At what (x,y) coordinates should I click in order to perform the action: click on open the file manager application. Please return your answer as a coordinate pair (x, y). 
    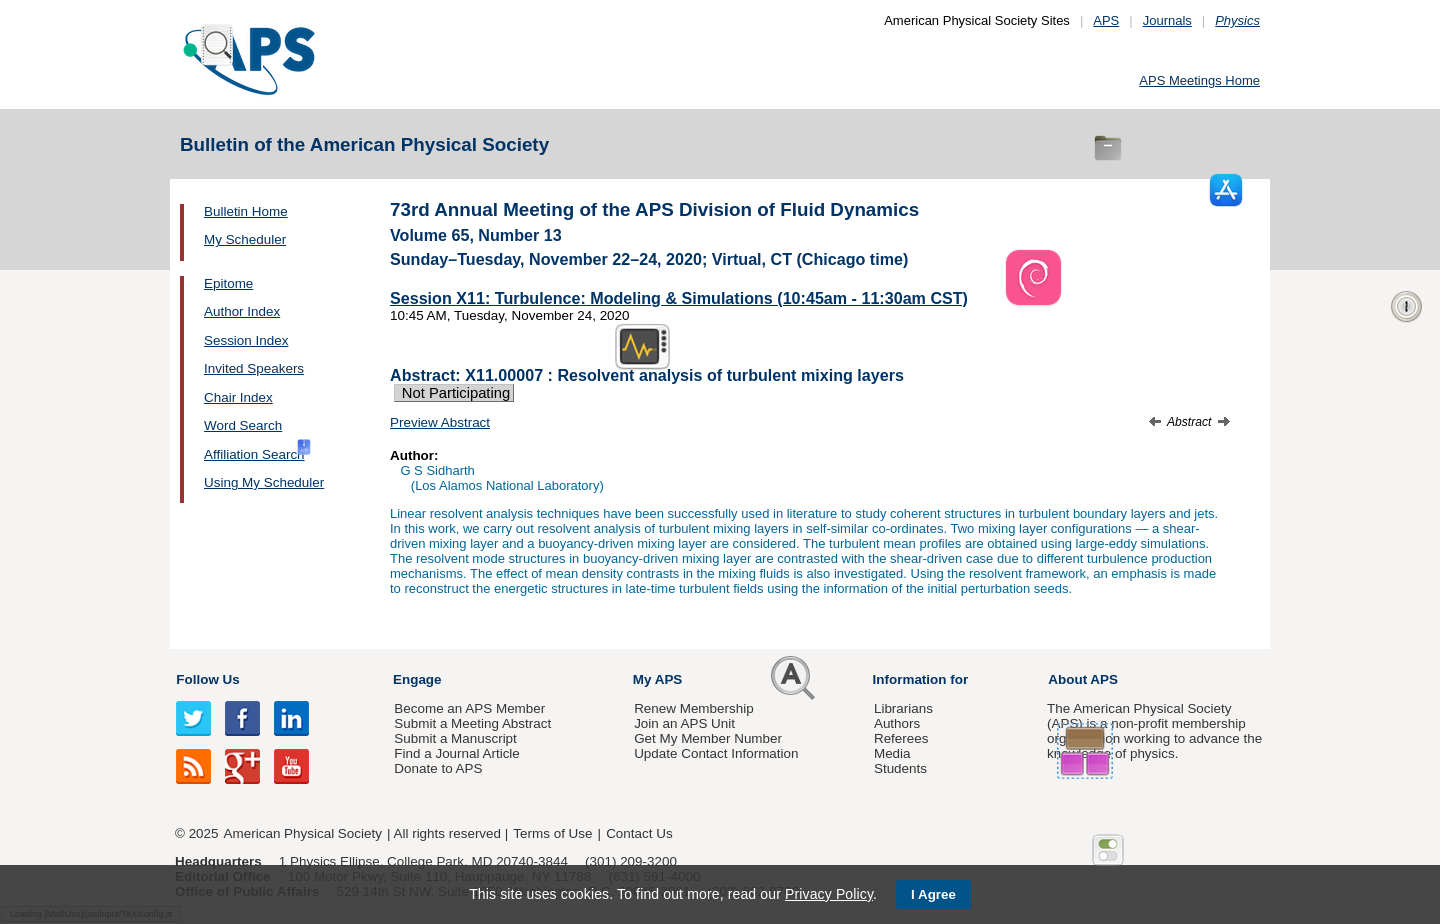
    Looking at the image, I should click on (1108, 148).